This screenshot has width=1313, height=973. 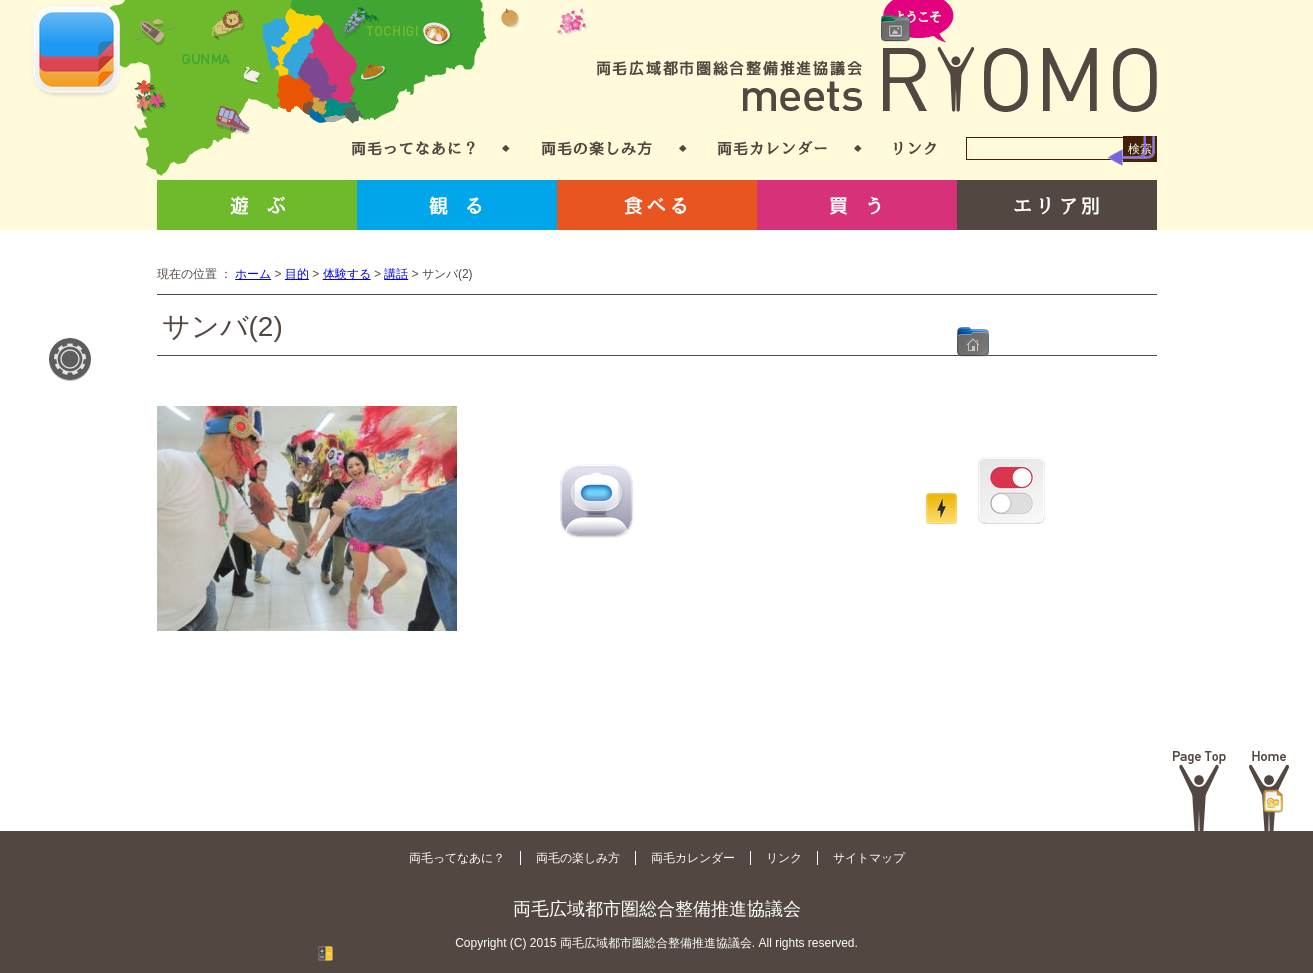 What do you see at coordinates (70, 359) in the screenshot?
I see `access system settings` at bounding box center [70, 359].